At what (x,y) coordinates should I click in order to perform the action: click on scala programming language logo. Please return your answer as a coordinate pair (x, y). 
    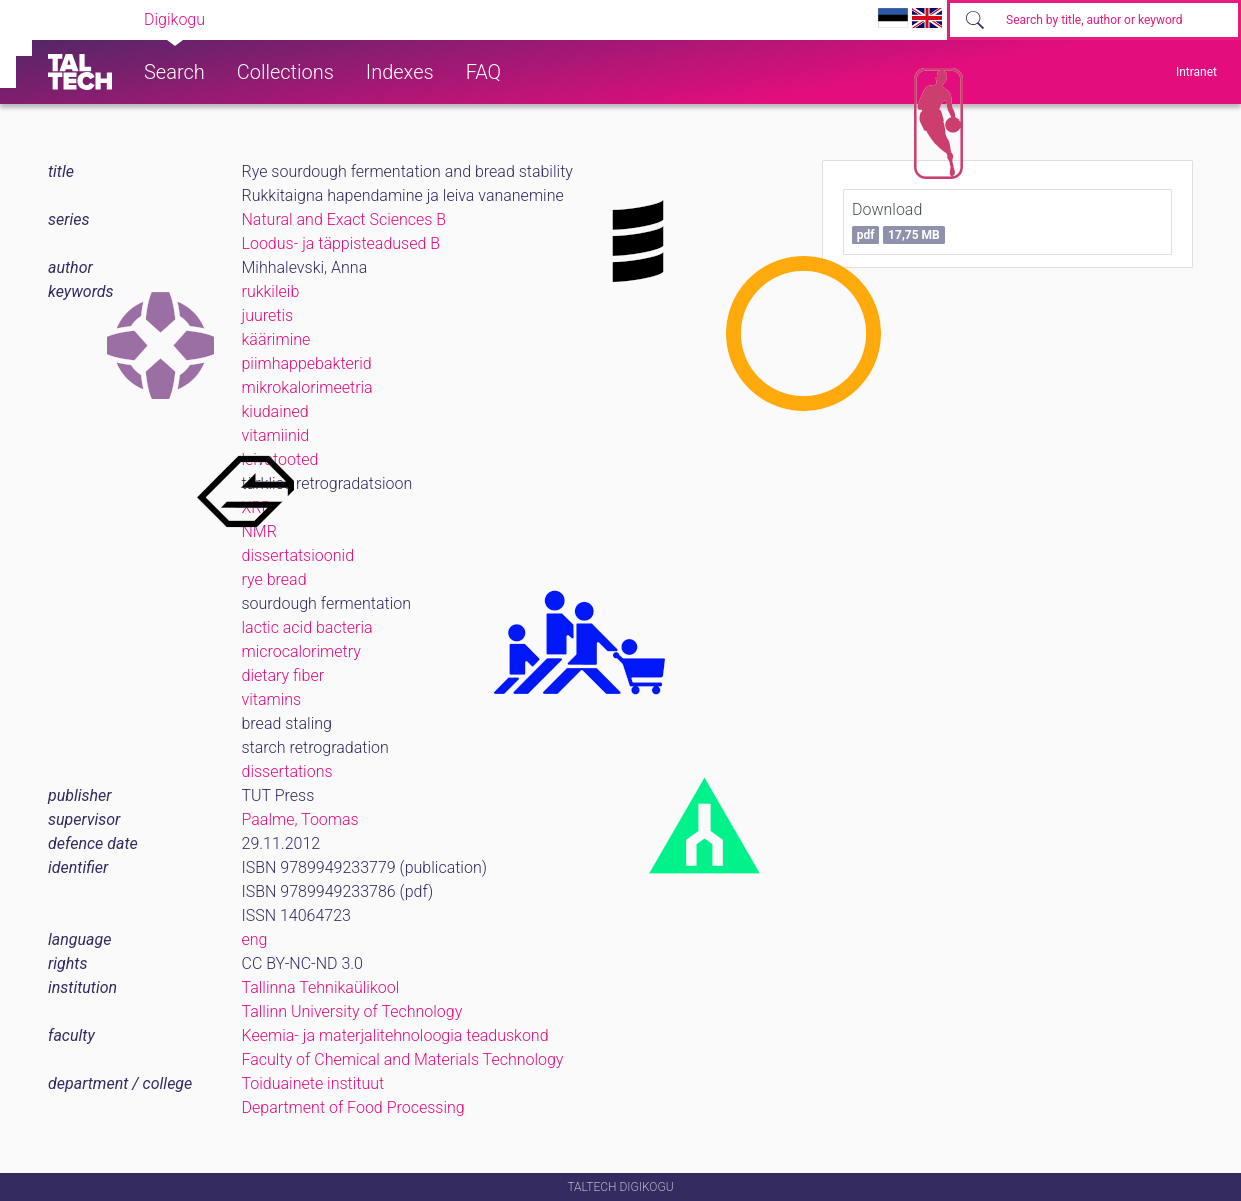
    Looking at the image, I should click on (638, 241).